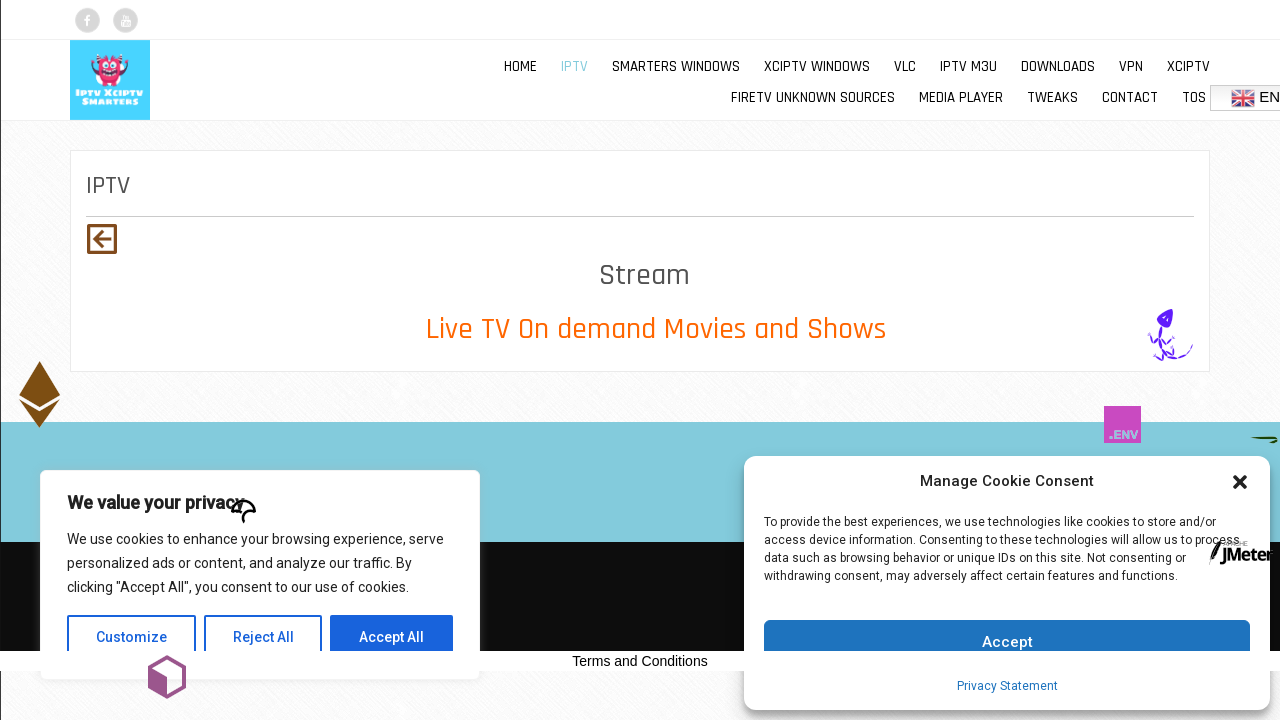 The image size is (1280, 720). I want to click on go back to the previous screen, so click(102, 239).